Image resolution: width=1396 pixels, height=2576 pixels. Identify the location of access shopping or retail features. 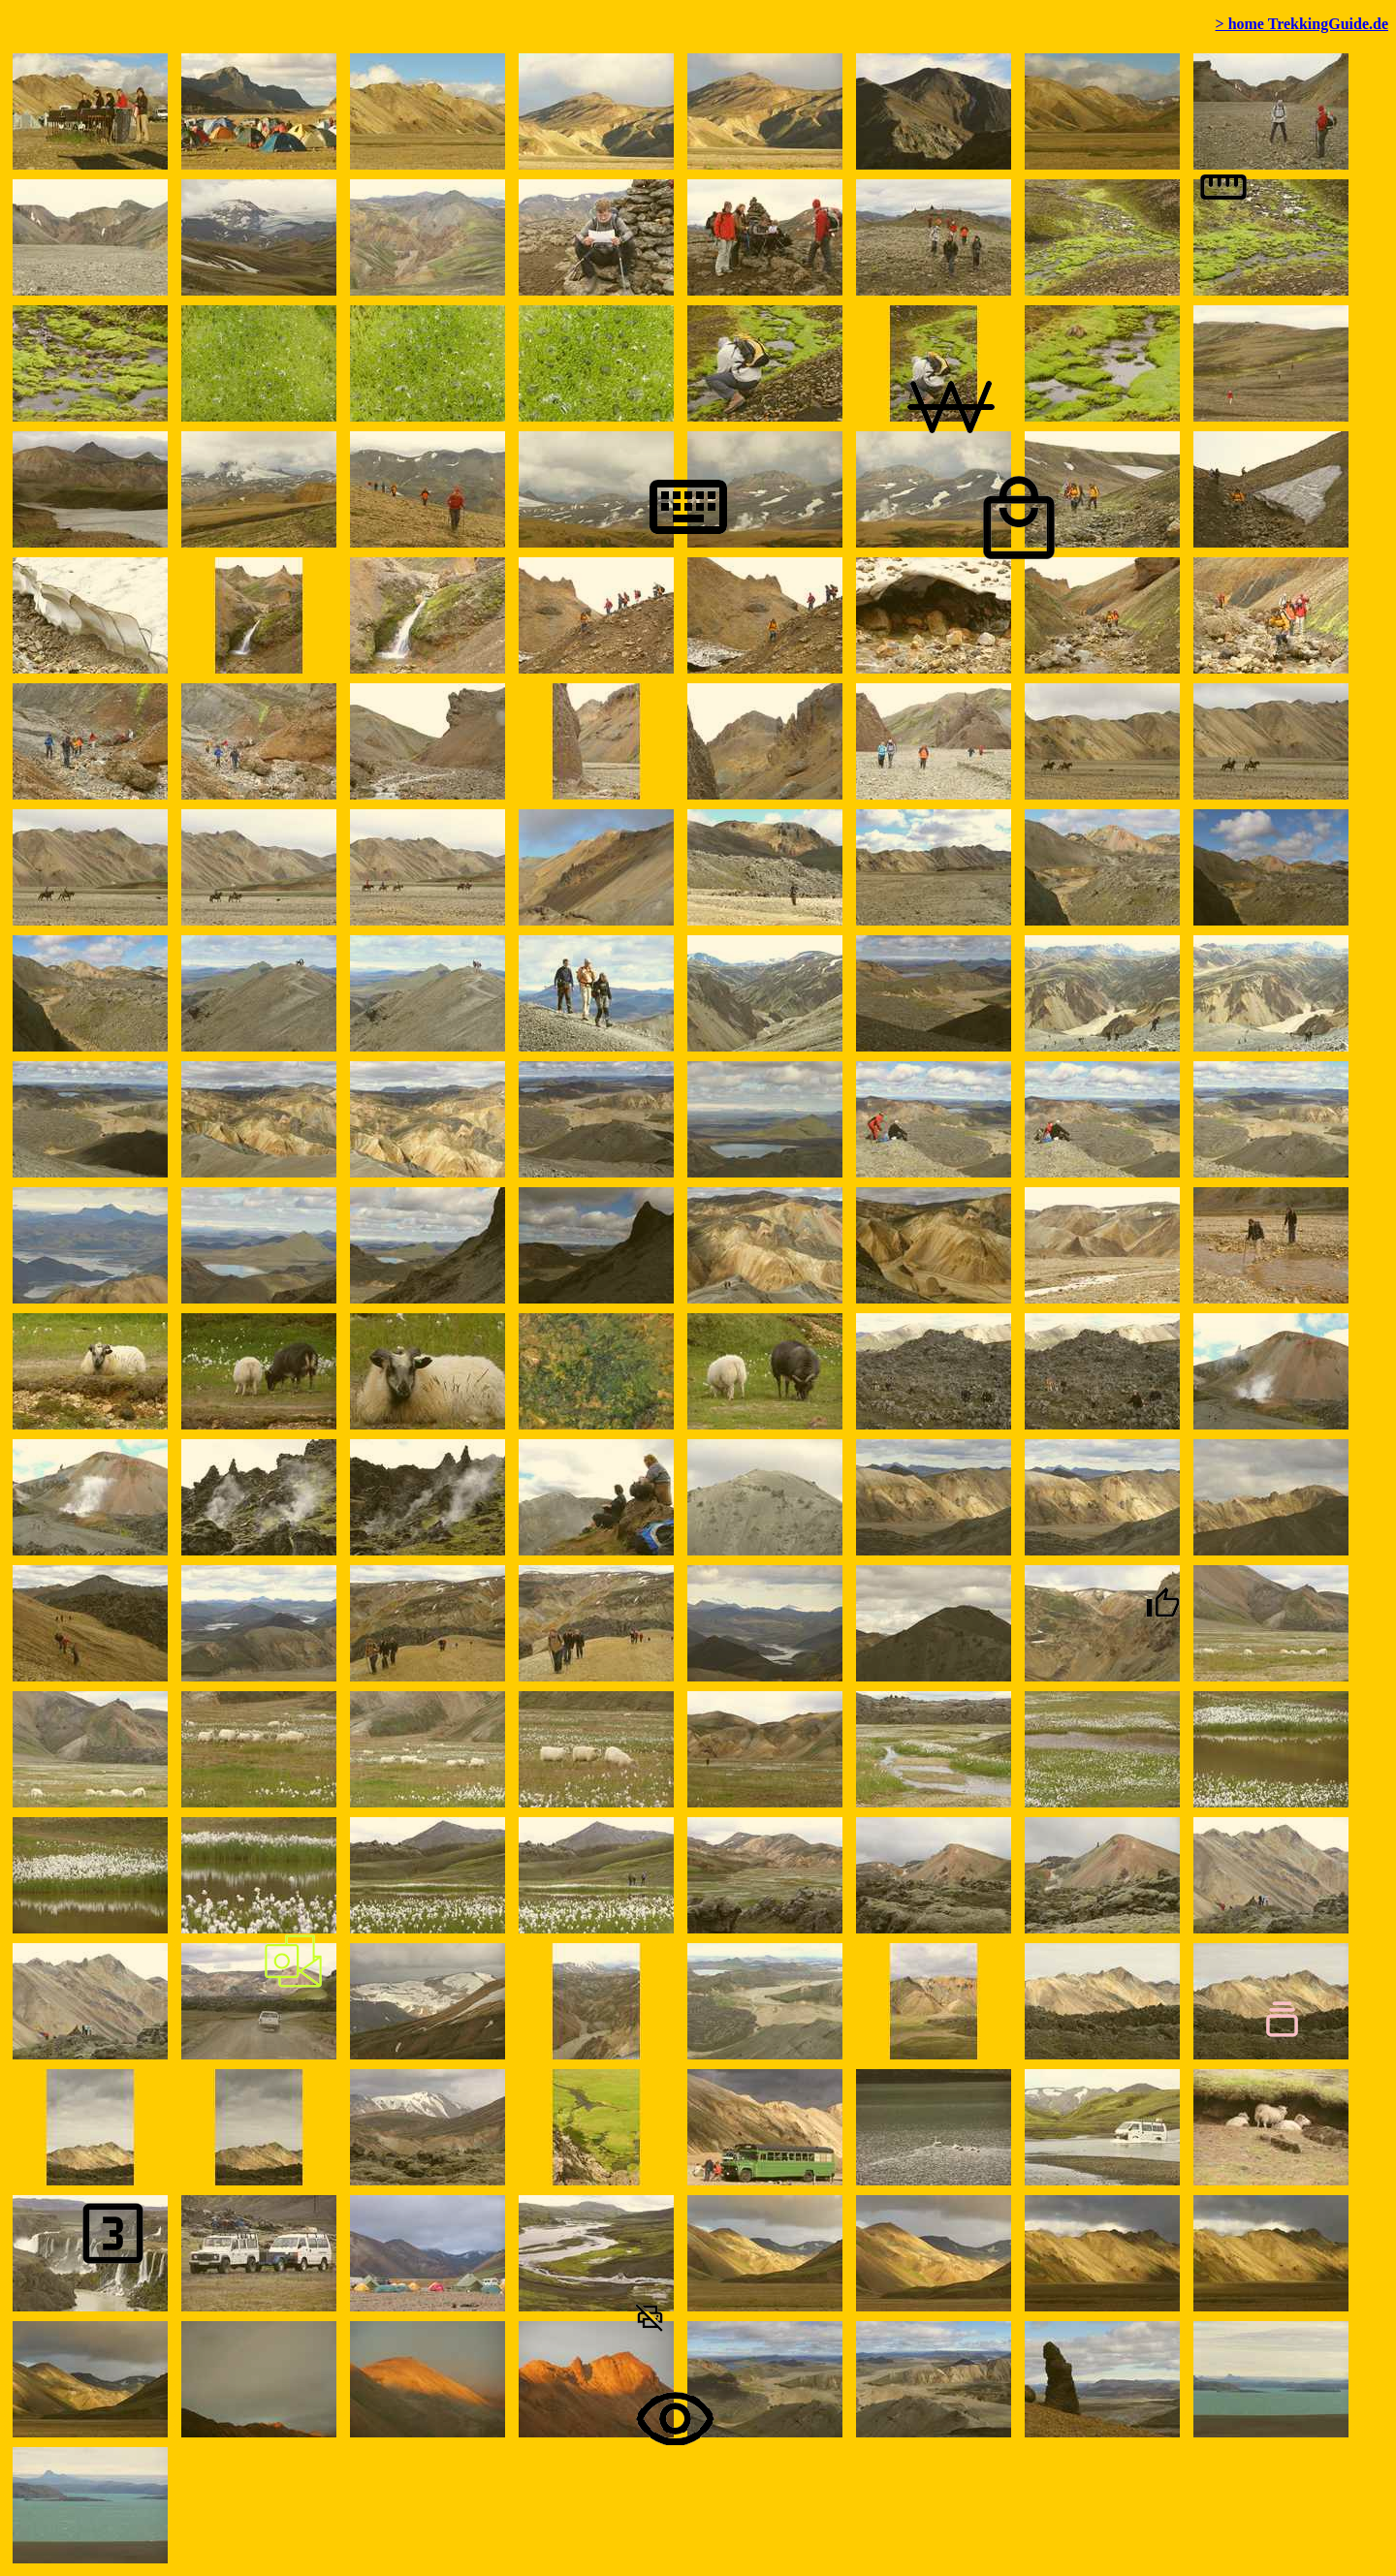
(1019, 519).